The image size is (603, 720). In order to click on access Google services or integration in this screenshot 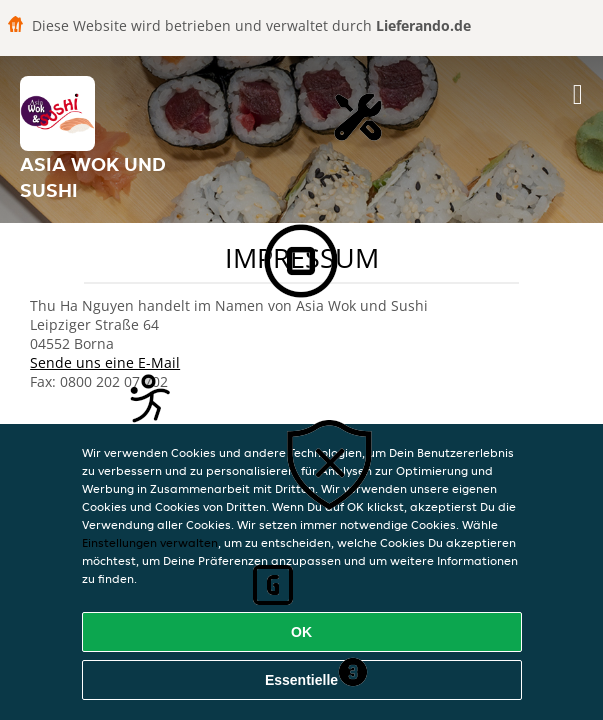, I will do `click(273, 585)`.